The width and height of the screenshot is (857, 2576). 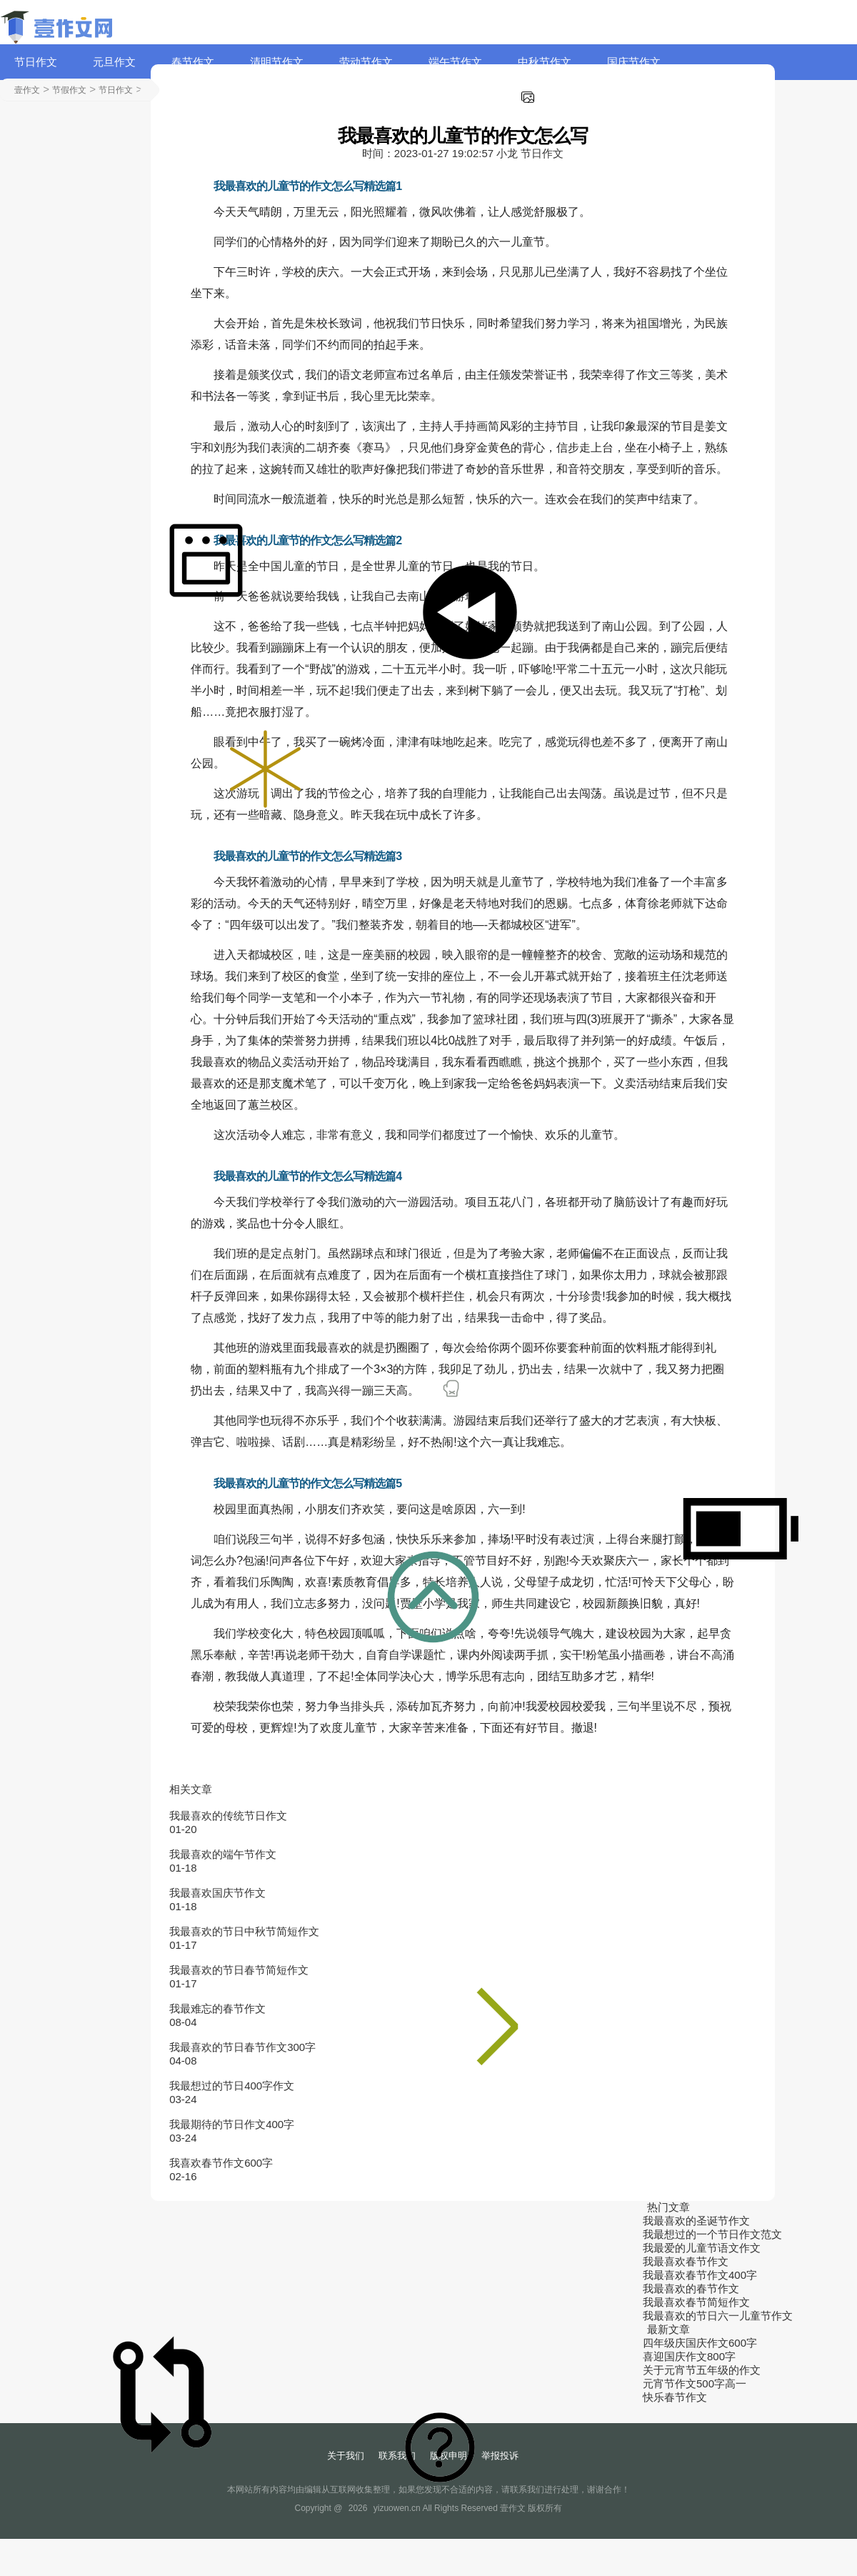 What do you see at coordinates (528, 97) in the screenshot?
I see `view photo gallery` at bounding box center [528, 97].